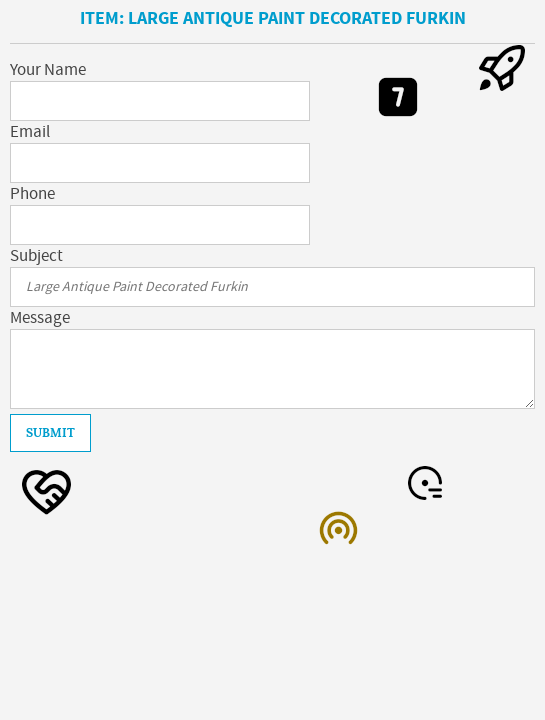 Image resolution: width=545 pixels, height=720 pixels. I want to click on view community code of conduct, so click(46, 491).